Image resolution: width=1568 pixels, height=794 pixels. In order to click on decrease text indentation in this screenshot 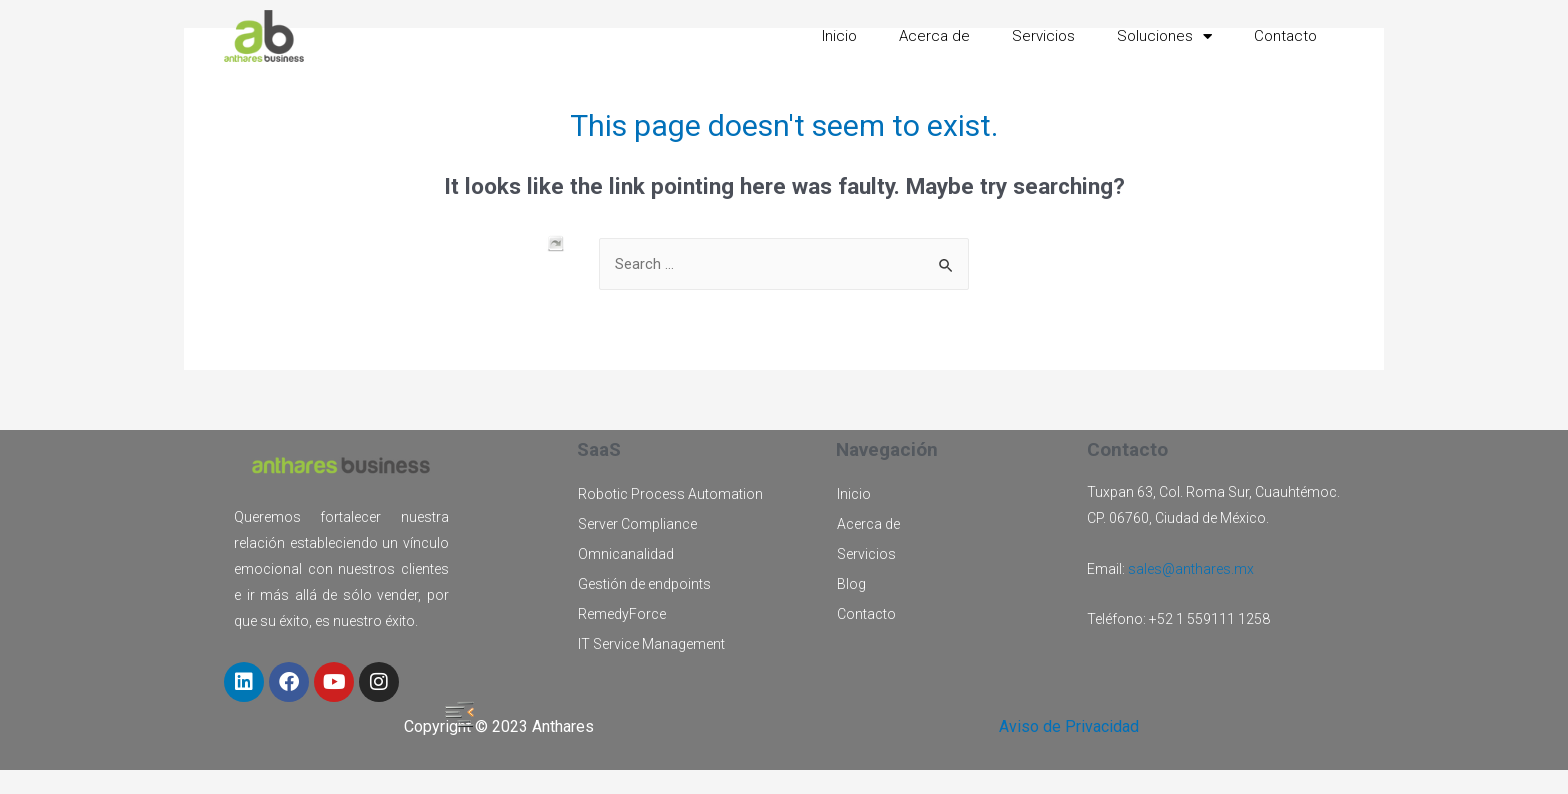, I will do `click(459, 715)`.